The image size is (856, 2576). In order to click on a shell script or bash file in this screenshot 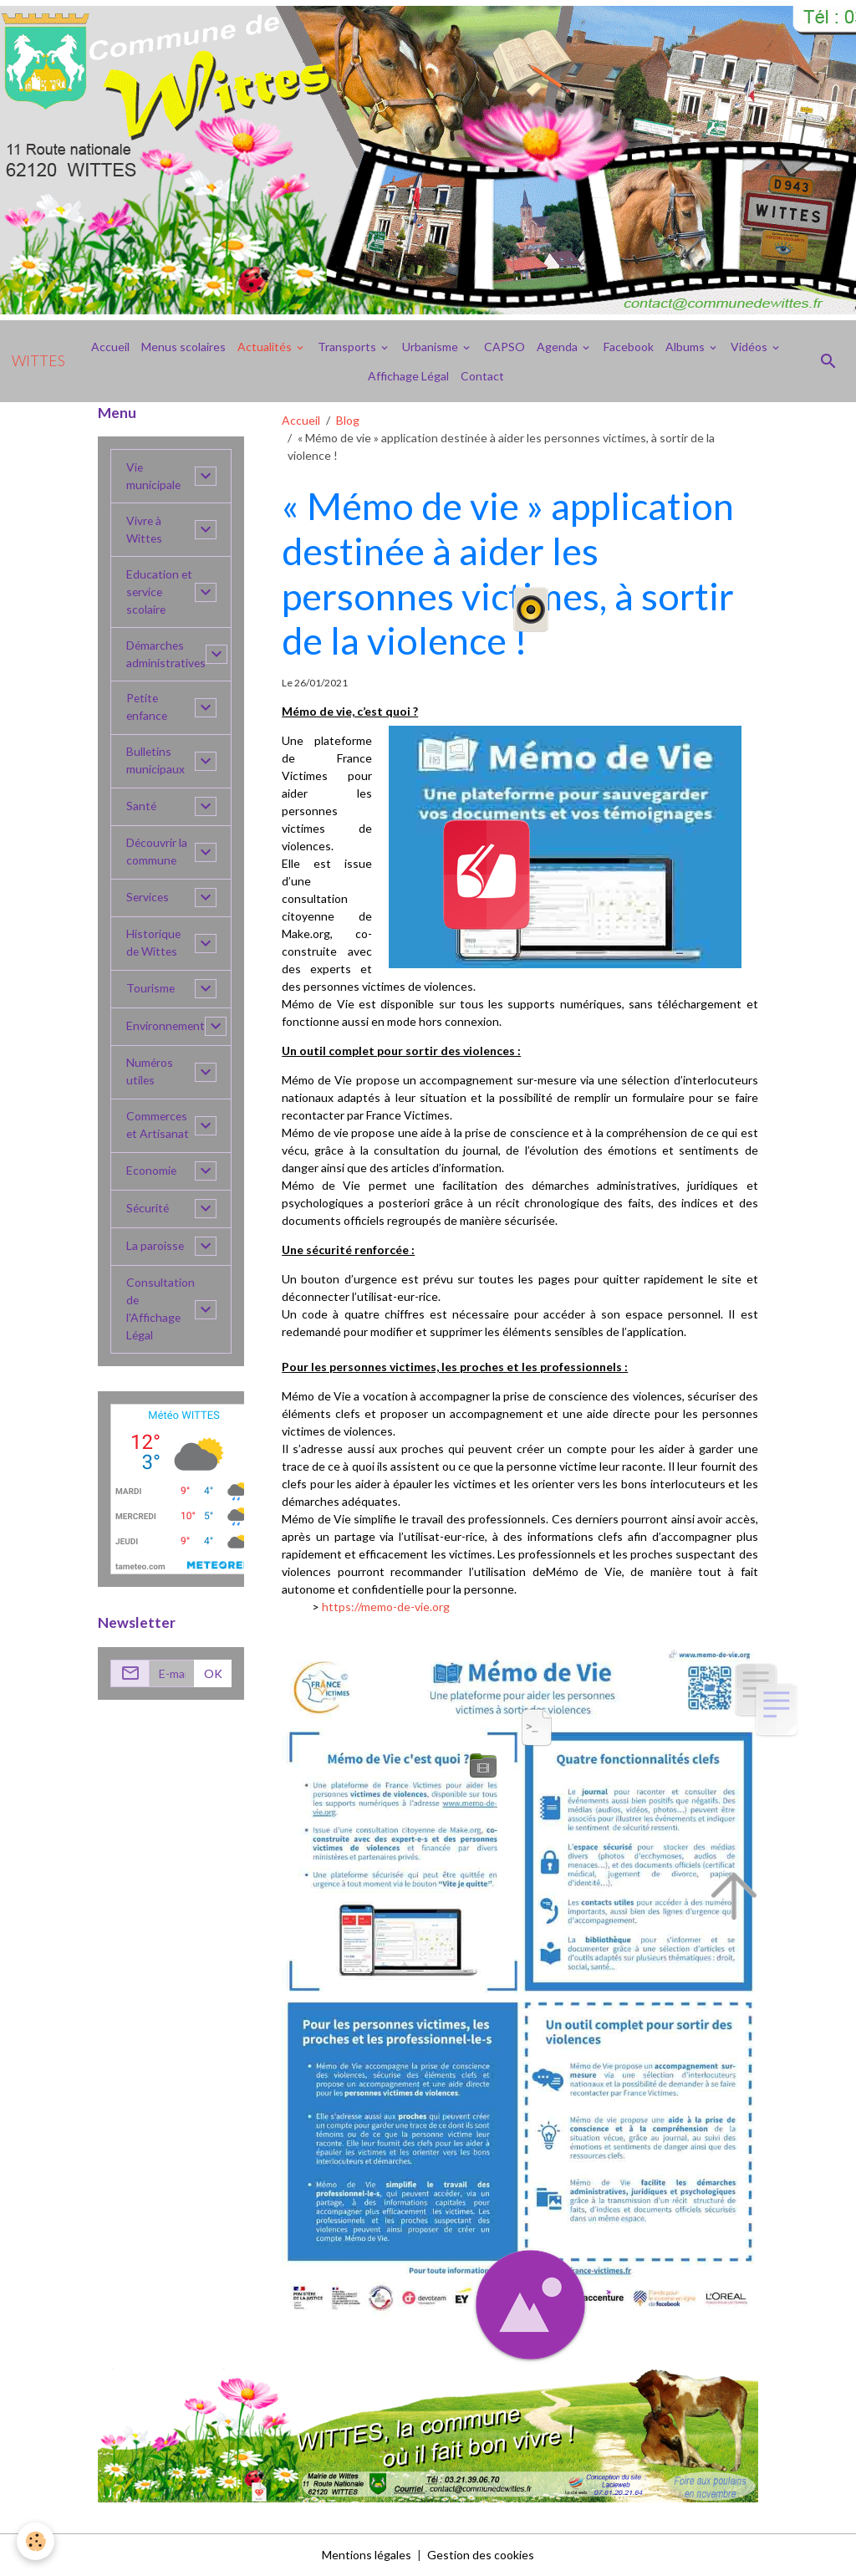, I will do `click(537, 1727)`.